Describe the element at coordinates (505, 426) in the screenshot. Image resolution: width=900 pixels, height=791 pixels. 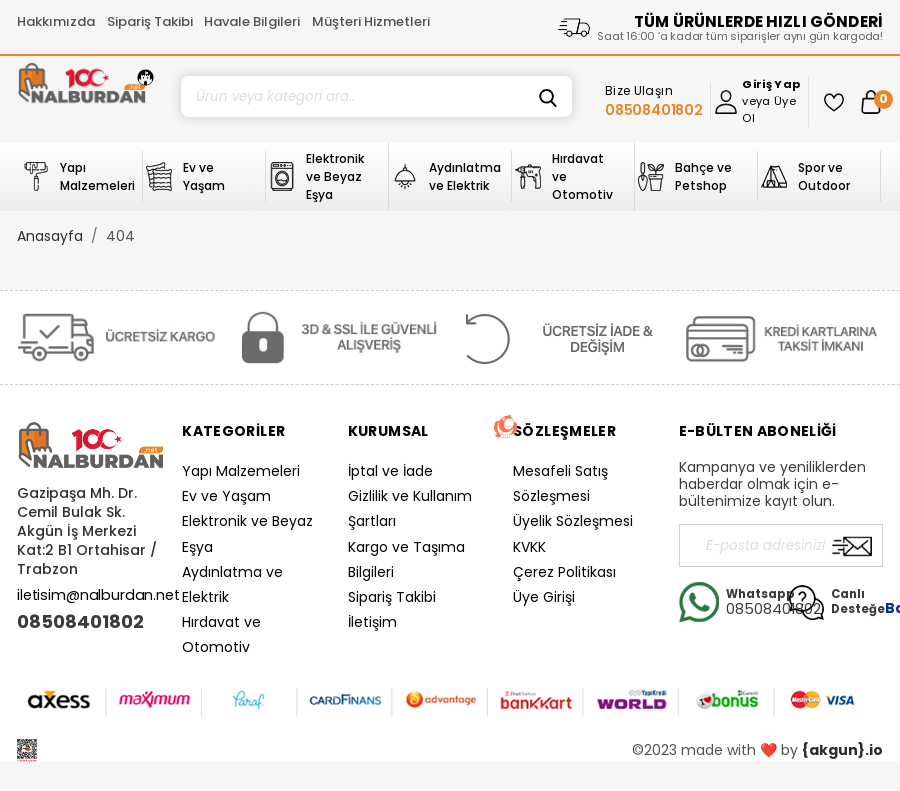
I see `themeisle brand logo` at that location.